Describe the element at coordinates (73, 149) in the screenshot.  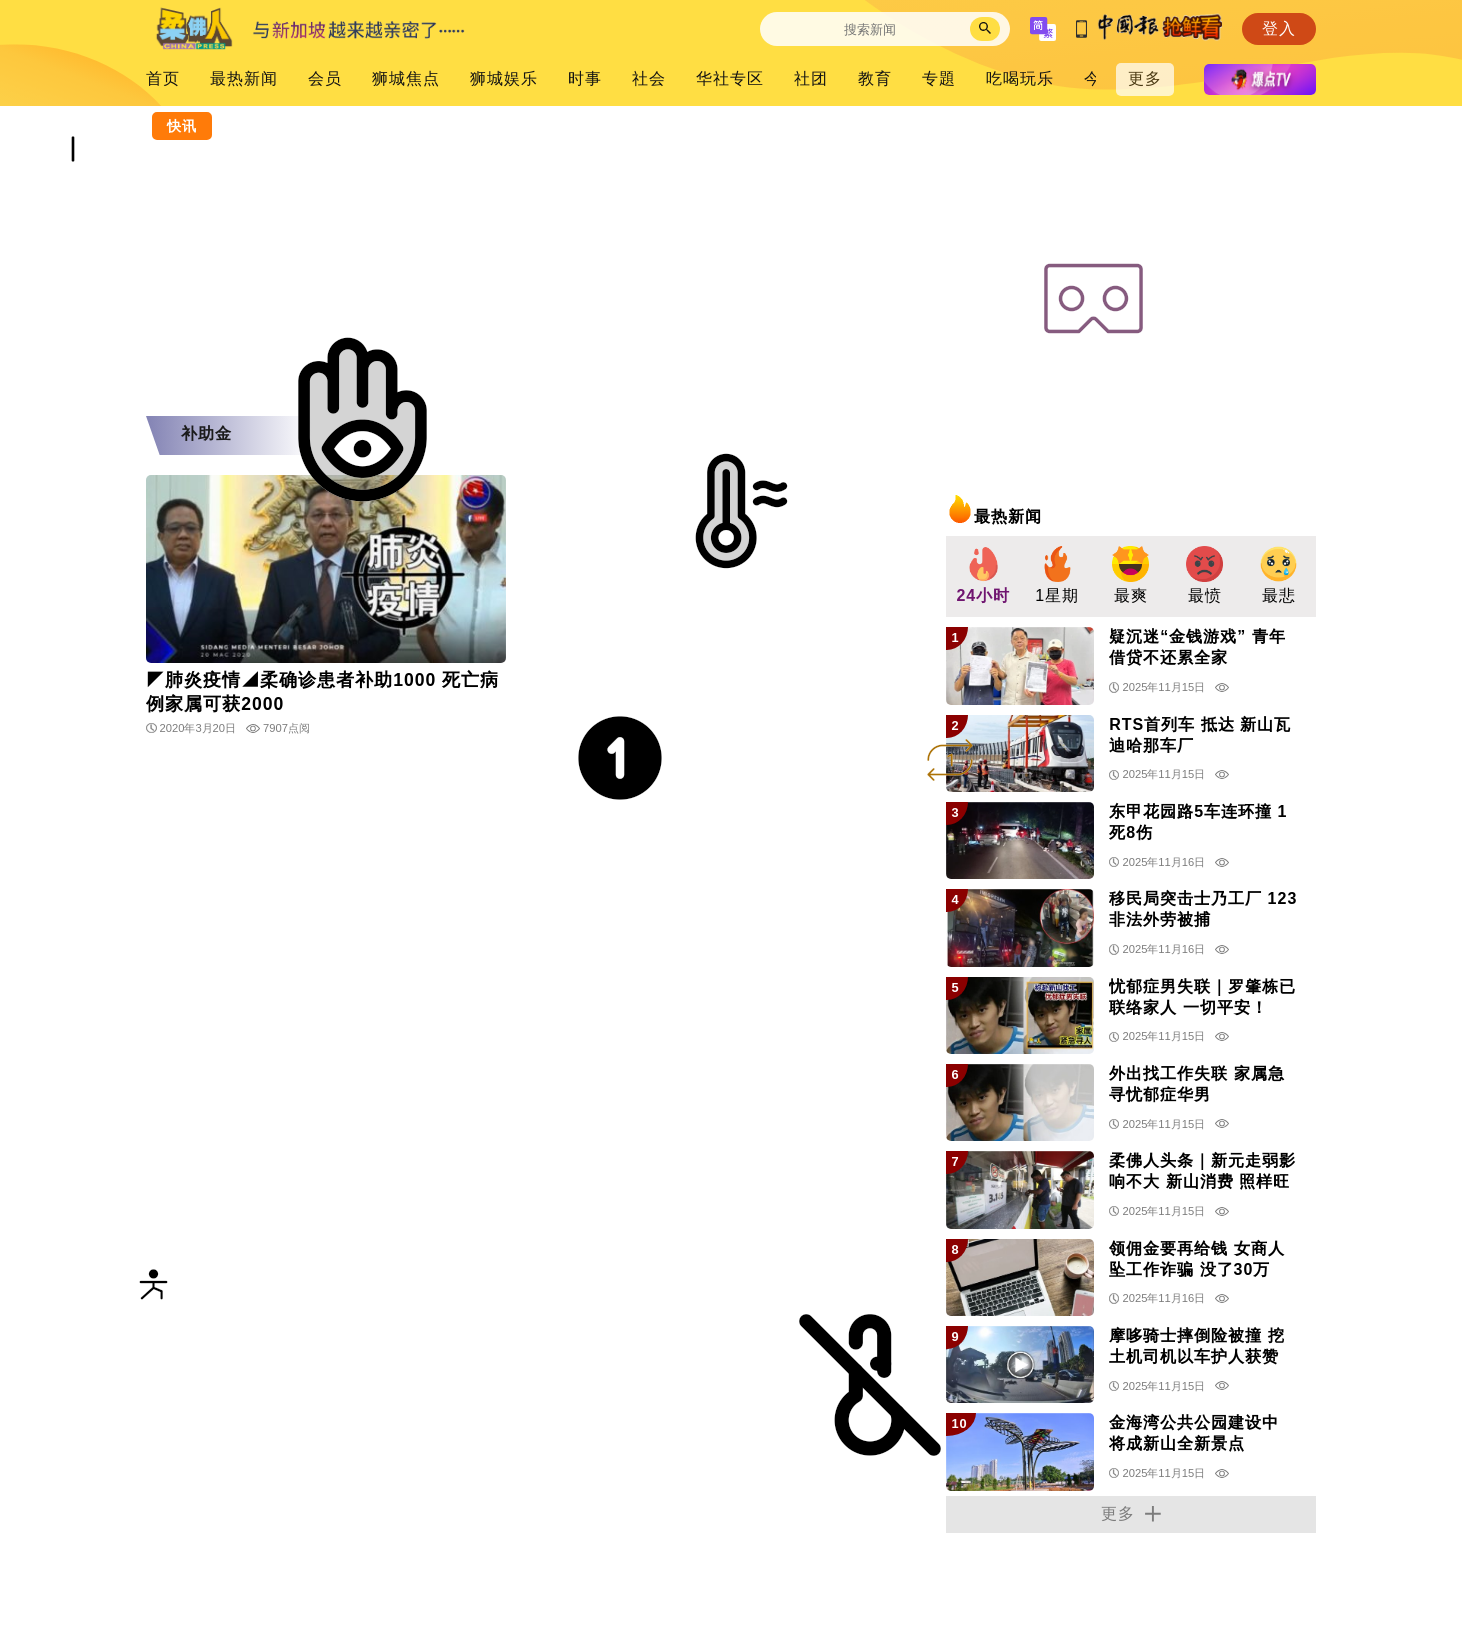
I see `indicates information or help tooltip` at that location.